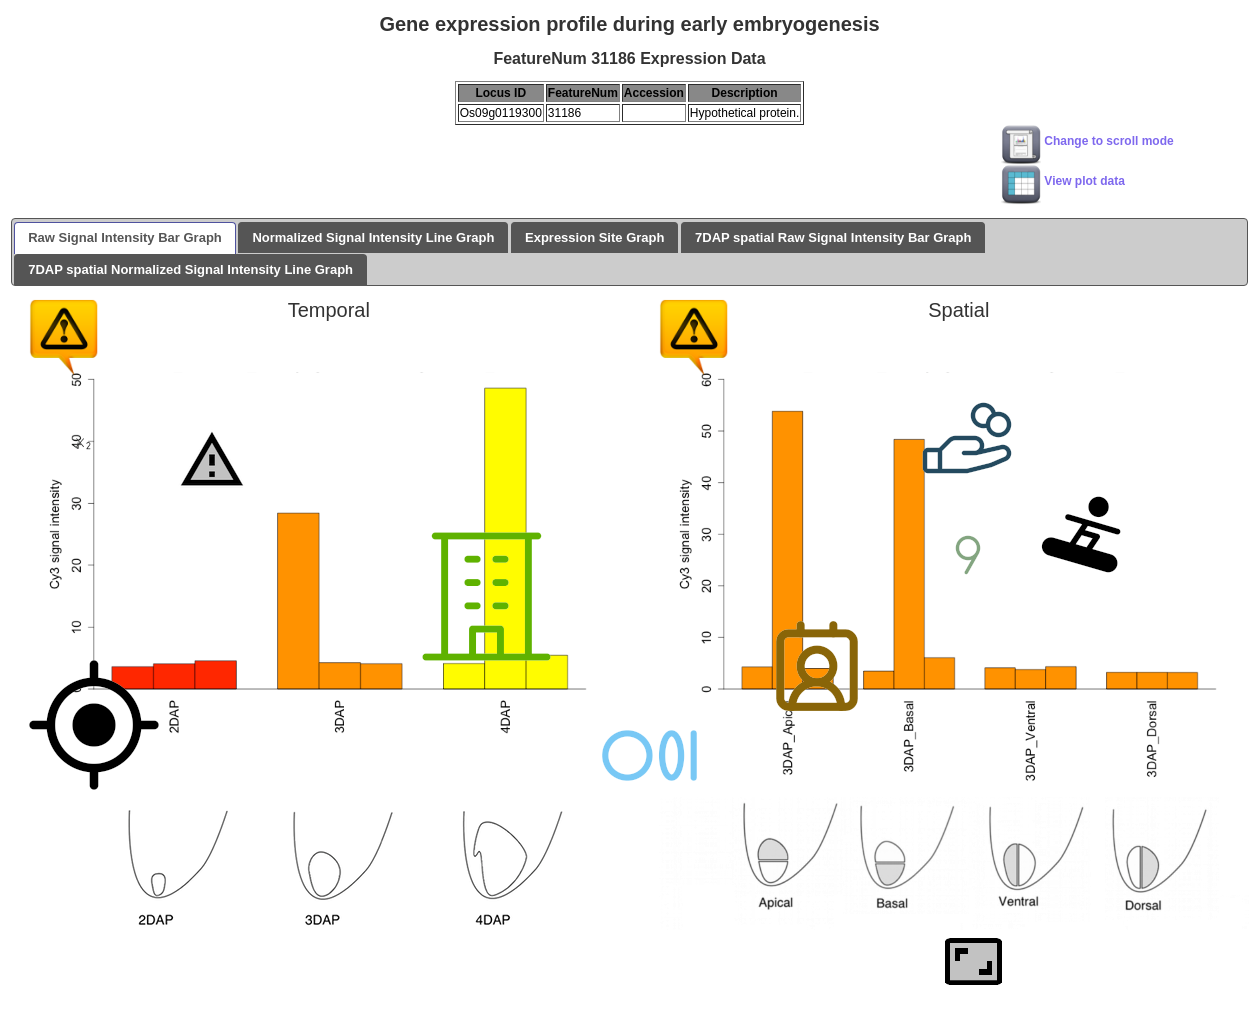 This screenshot has width=1259, height=1015. What do you see at coordinates (968, 555) in the screenshot?
I see `indicates the number nine in a list or sequence` at bounding box center [968, 555].